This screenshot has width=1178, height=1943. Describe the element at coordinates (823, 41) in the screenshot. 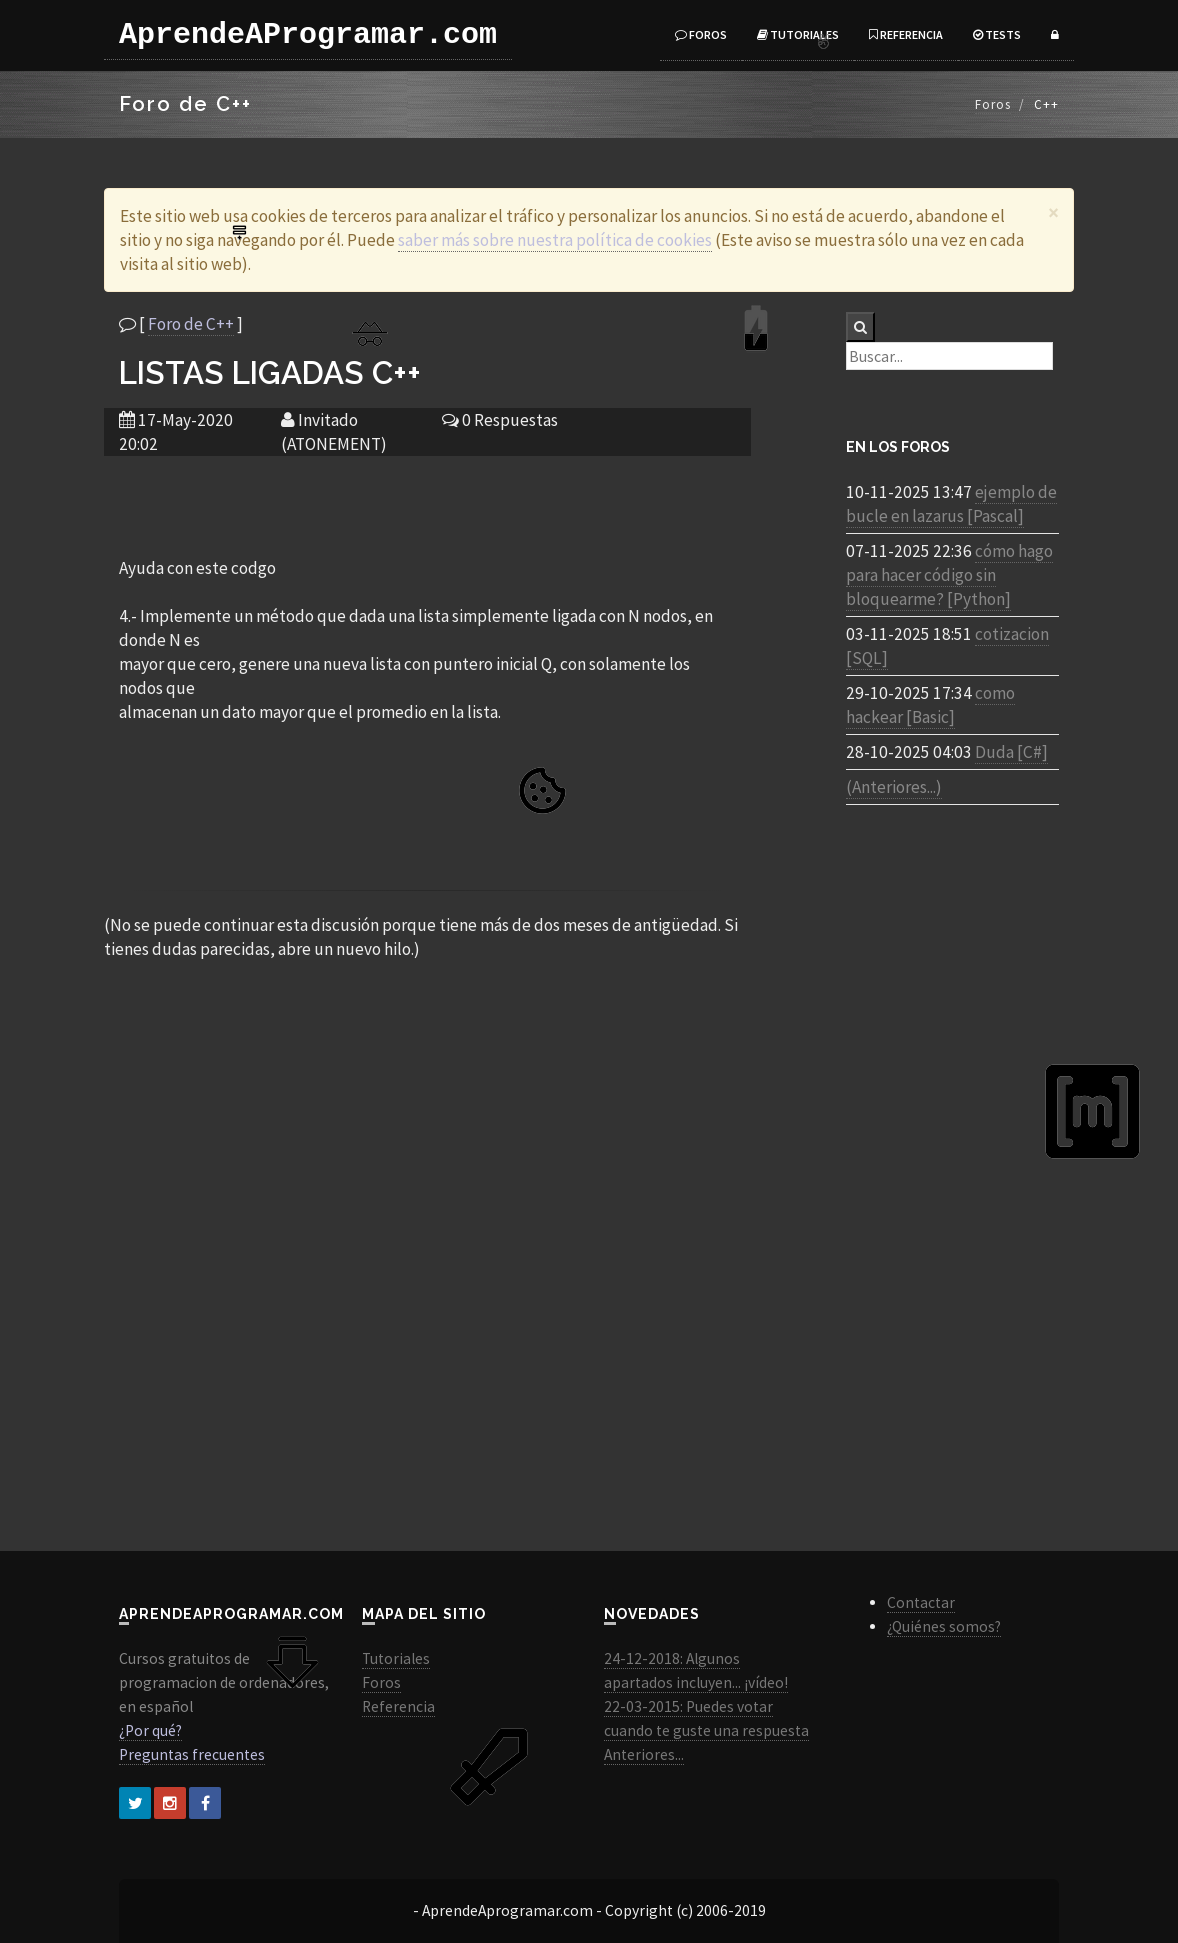

I see `send a peace sign reaction or emoji` at that location.